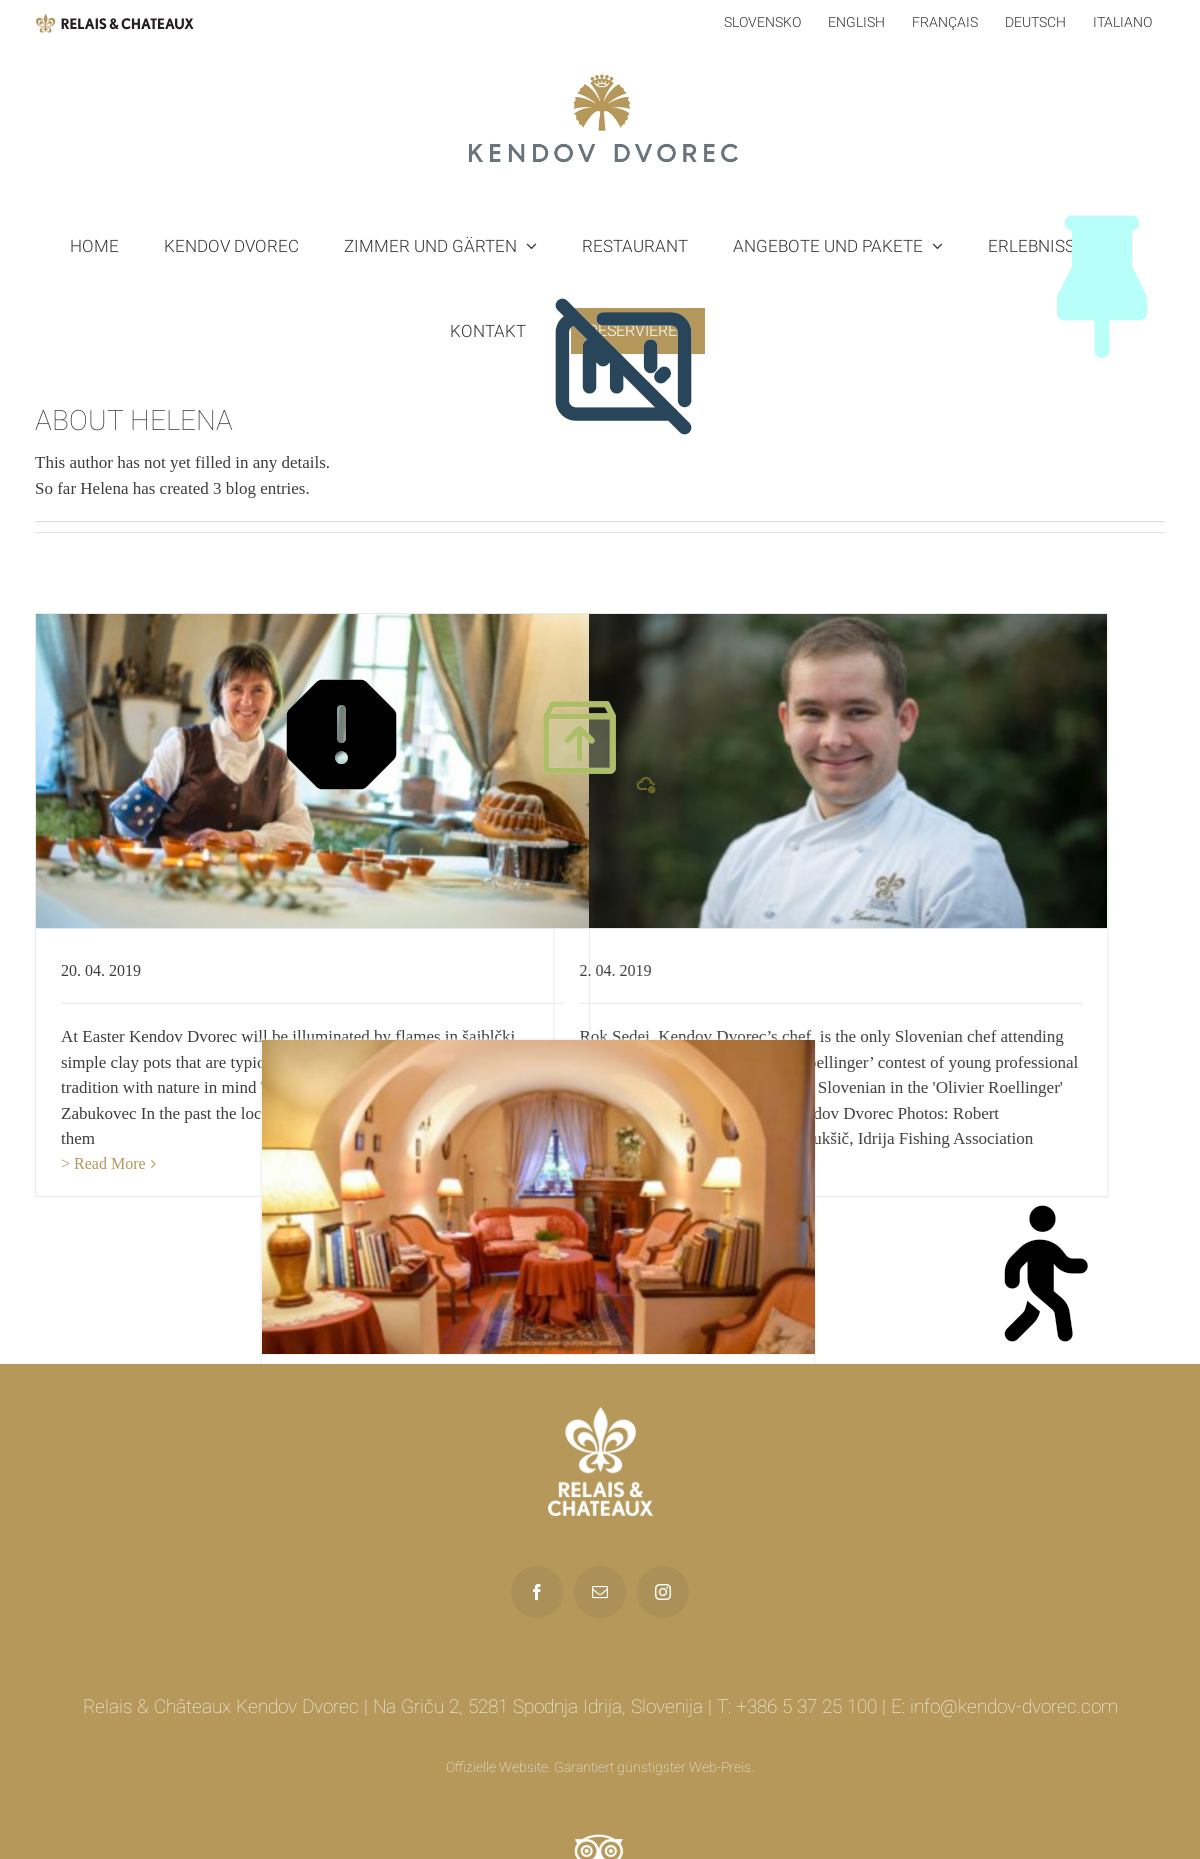  What do you see at coordinates (623, 366) in the screenshot?
I see `disable markdown formatting` at bounding box center [623, 366].